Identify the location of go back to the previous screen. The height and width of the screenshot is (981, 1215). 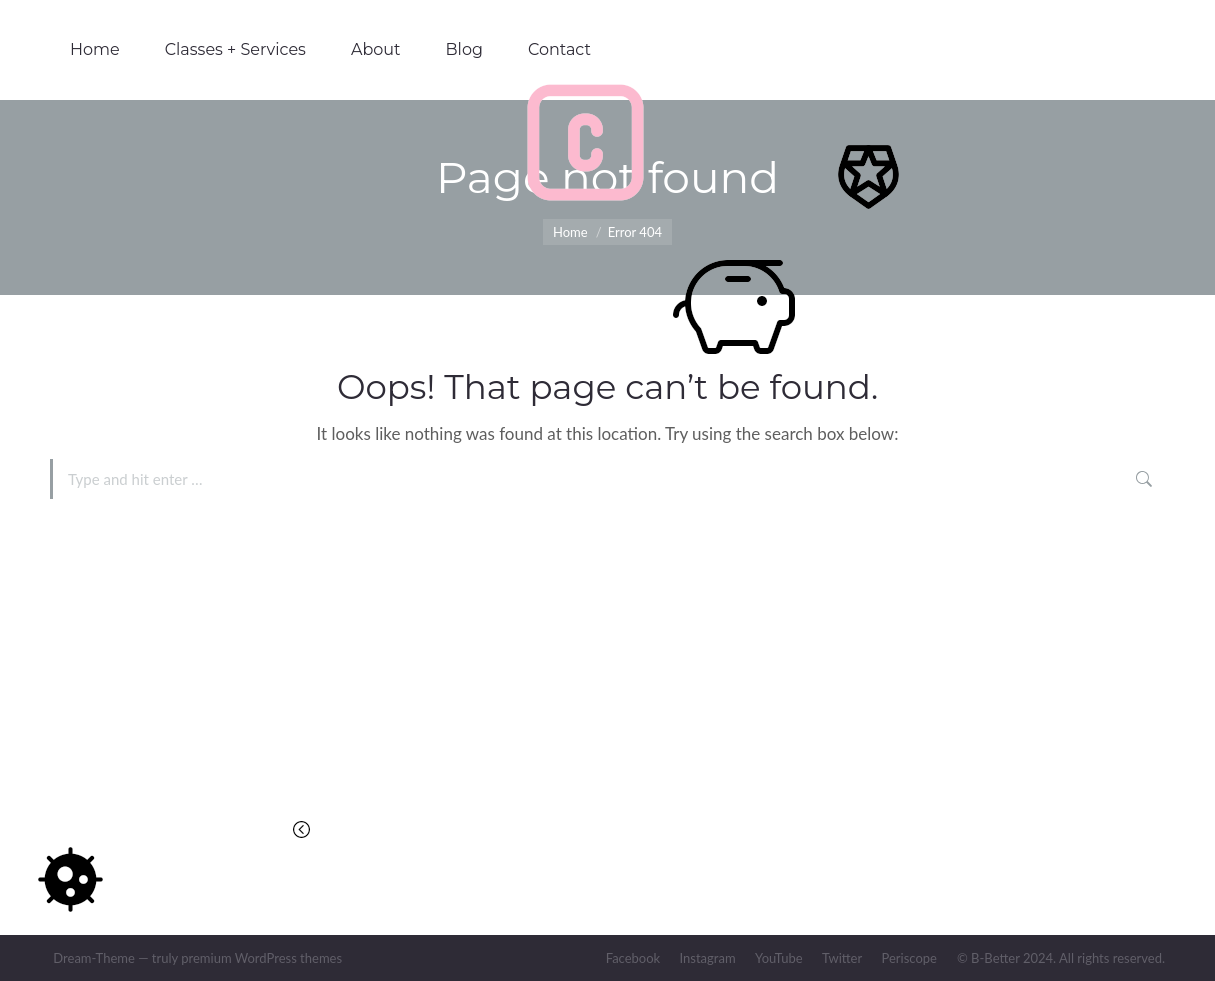
(301, 829).